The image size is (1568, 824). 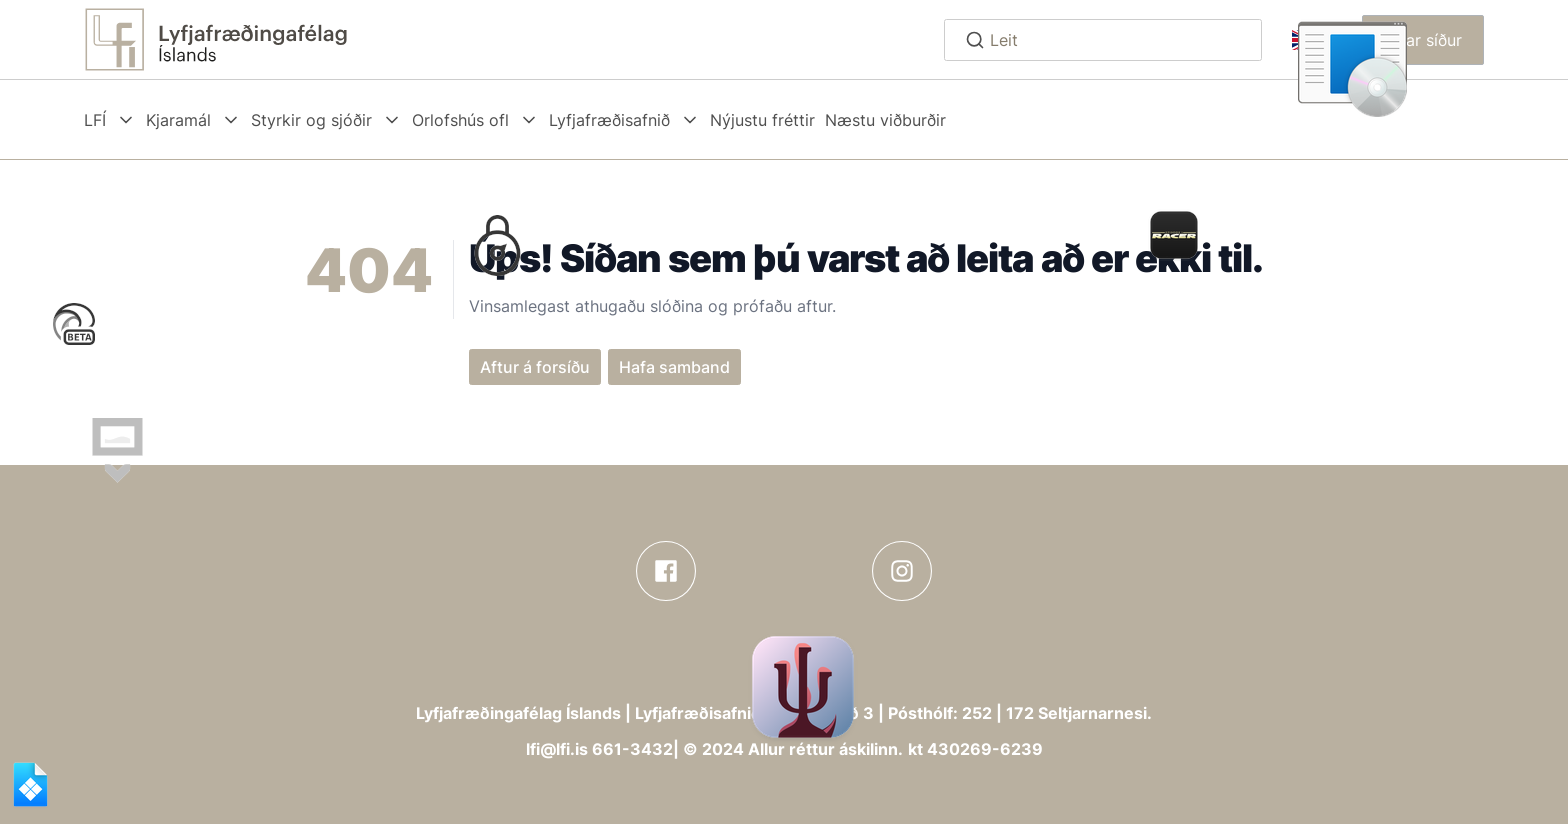 I want to click on windows control panel file running through wine compatibility layer, so click(x=30, y=785).